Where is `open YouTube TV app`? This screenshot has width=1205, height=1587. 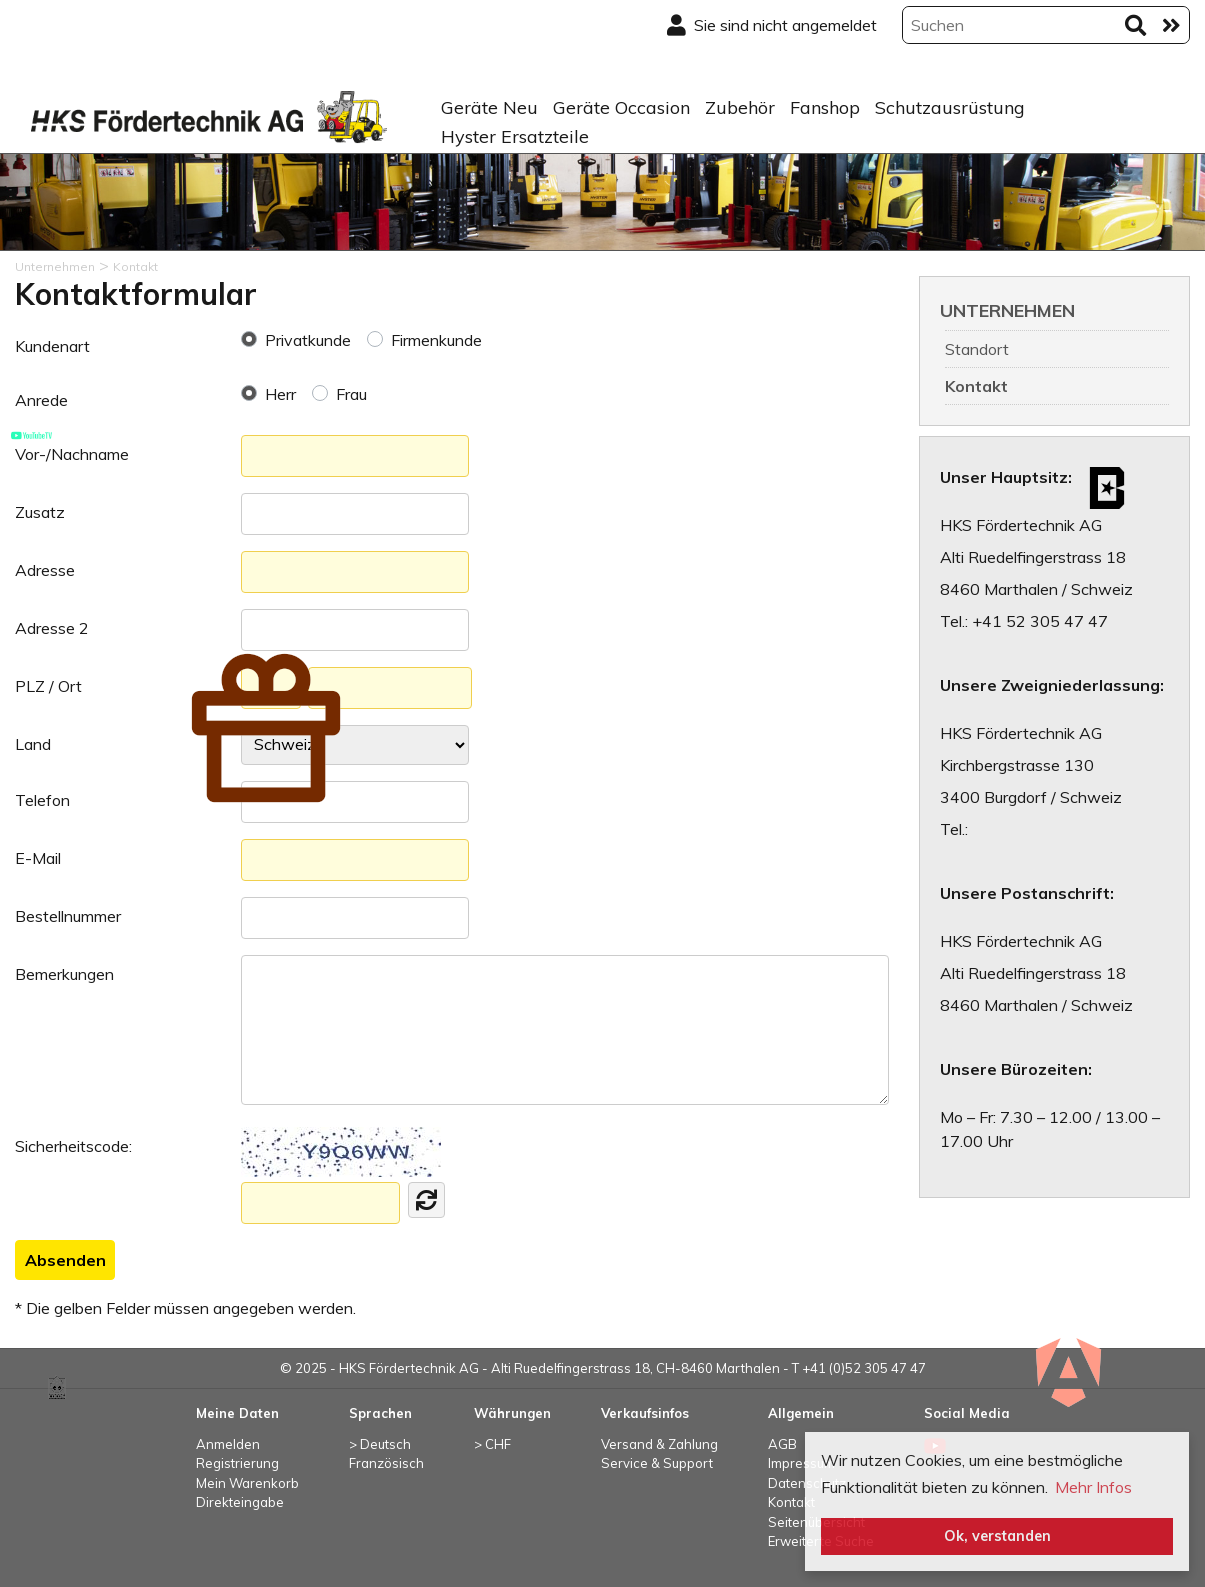
open YouTube TV app is located at coordinates (31, 435).